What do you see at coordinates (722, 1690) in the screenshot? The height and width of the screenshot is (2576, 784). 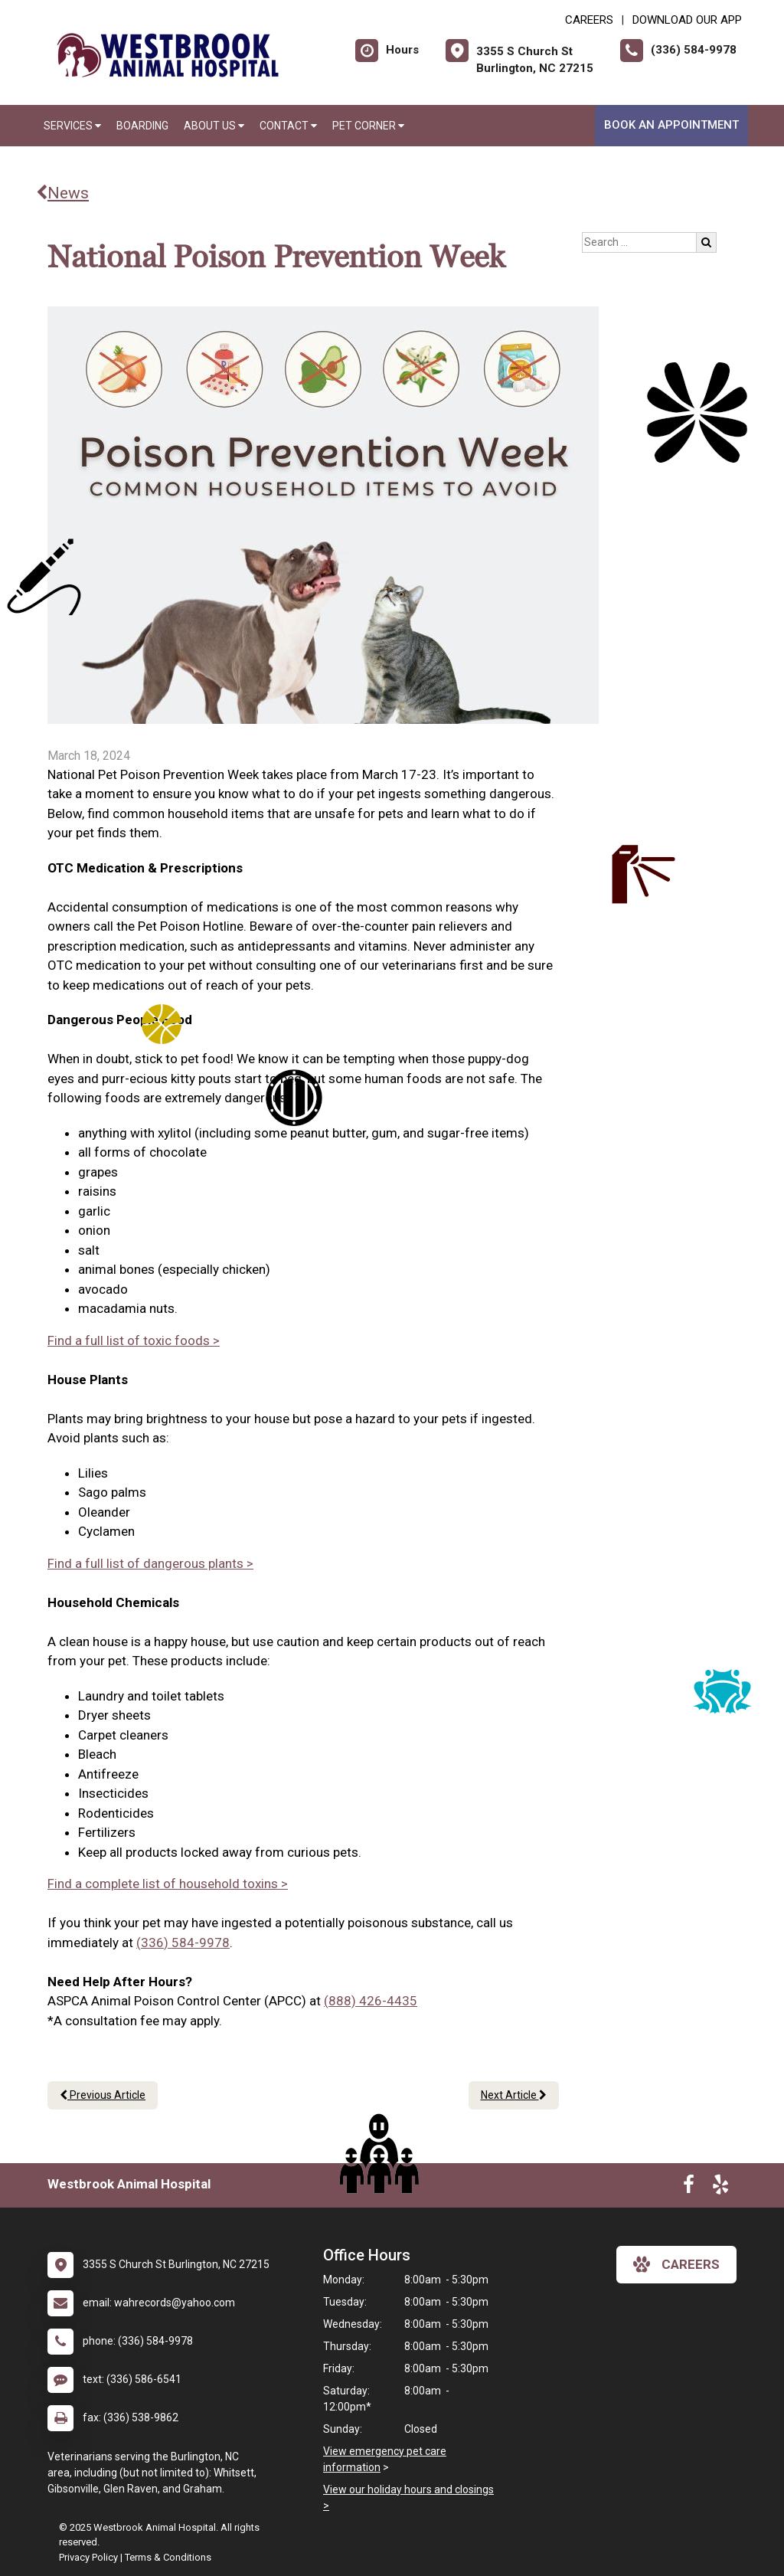 I see `represents a frog character or creature in a game` at bounding box center [722, 1690].